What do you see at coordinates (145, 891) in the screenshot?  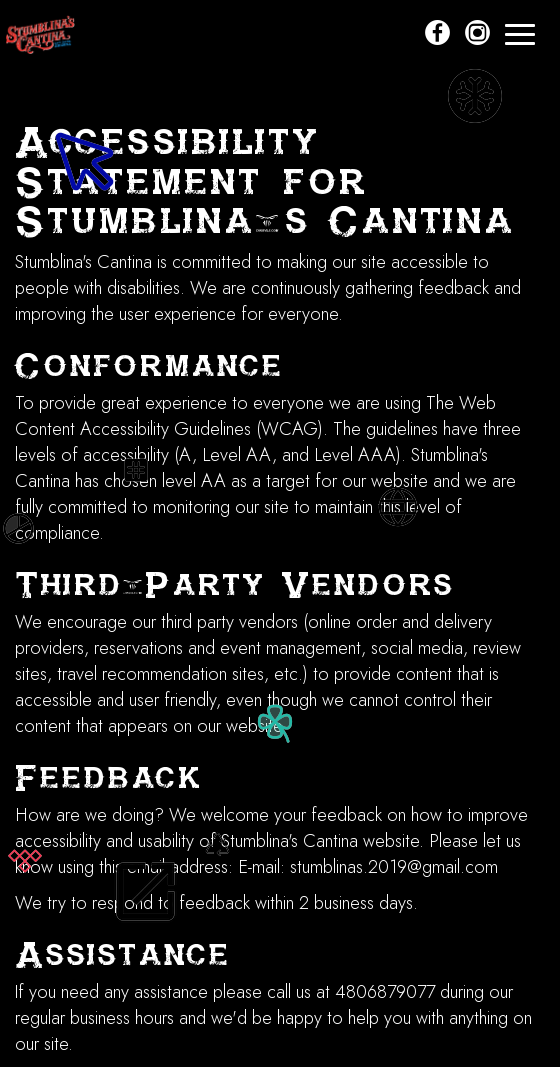 I see `open link in a new window or tab` at bounding box center [145, 891].